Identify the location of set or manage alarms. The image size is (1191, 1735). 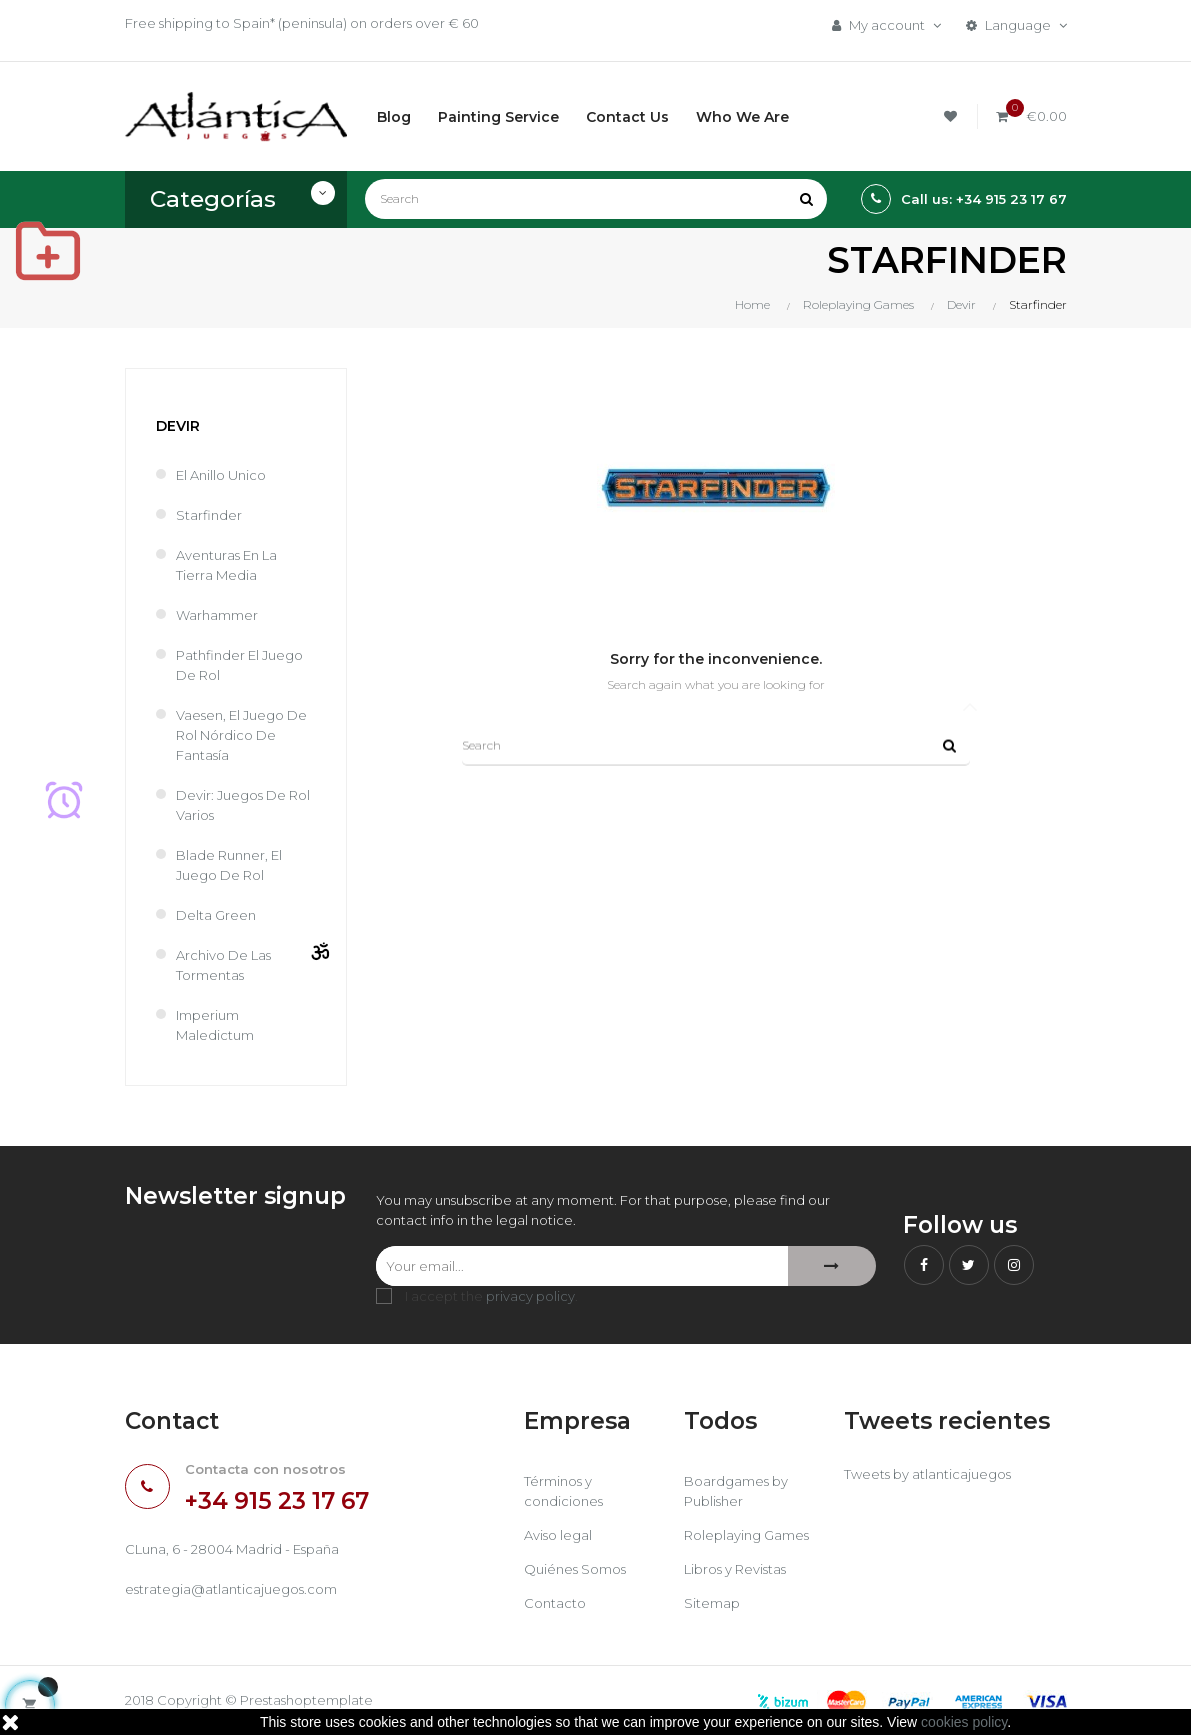
(64, 800).